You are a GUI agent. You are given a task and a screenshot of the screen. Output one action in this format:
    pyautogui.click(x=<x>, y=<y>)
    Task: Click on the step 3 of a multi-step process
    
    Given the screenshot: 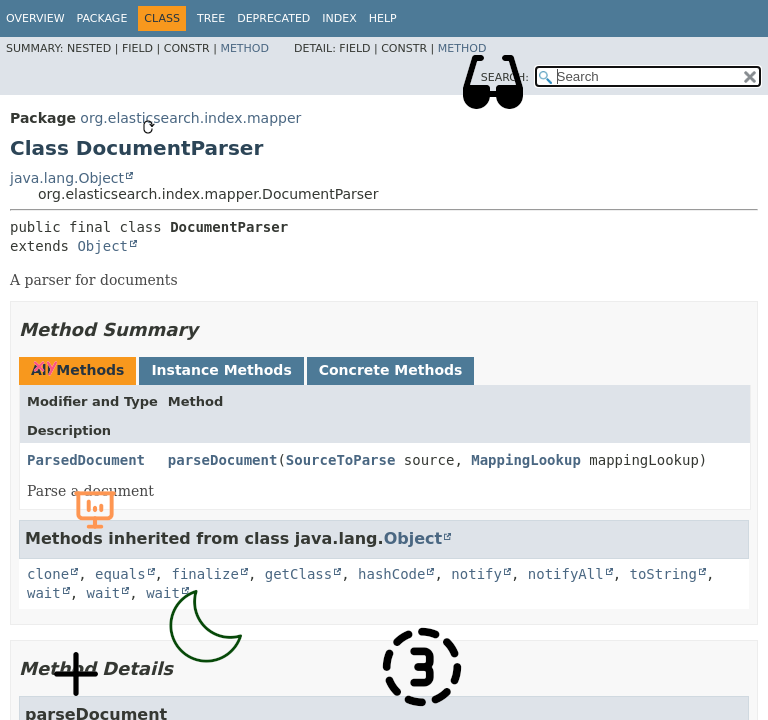 What is the action you would take?
    pyautogui.click(x=422, y=667)
    